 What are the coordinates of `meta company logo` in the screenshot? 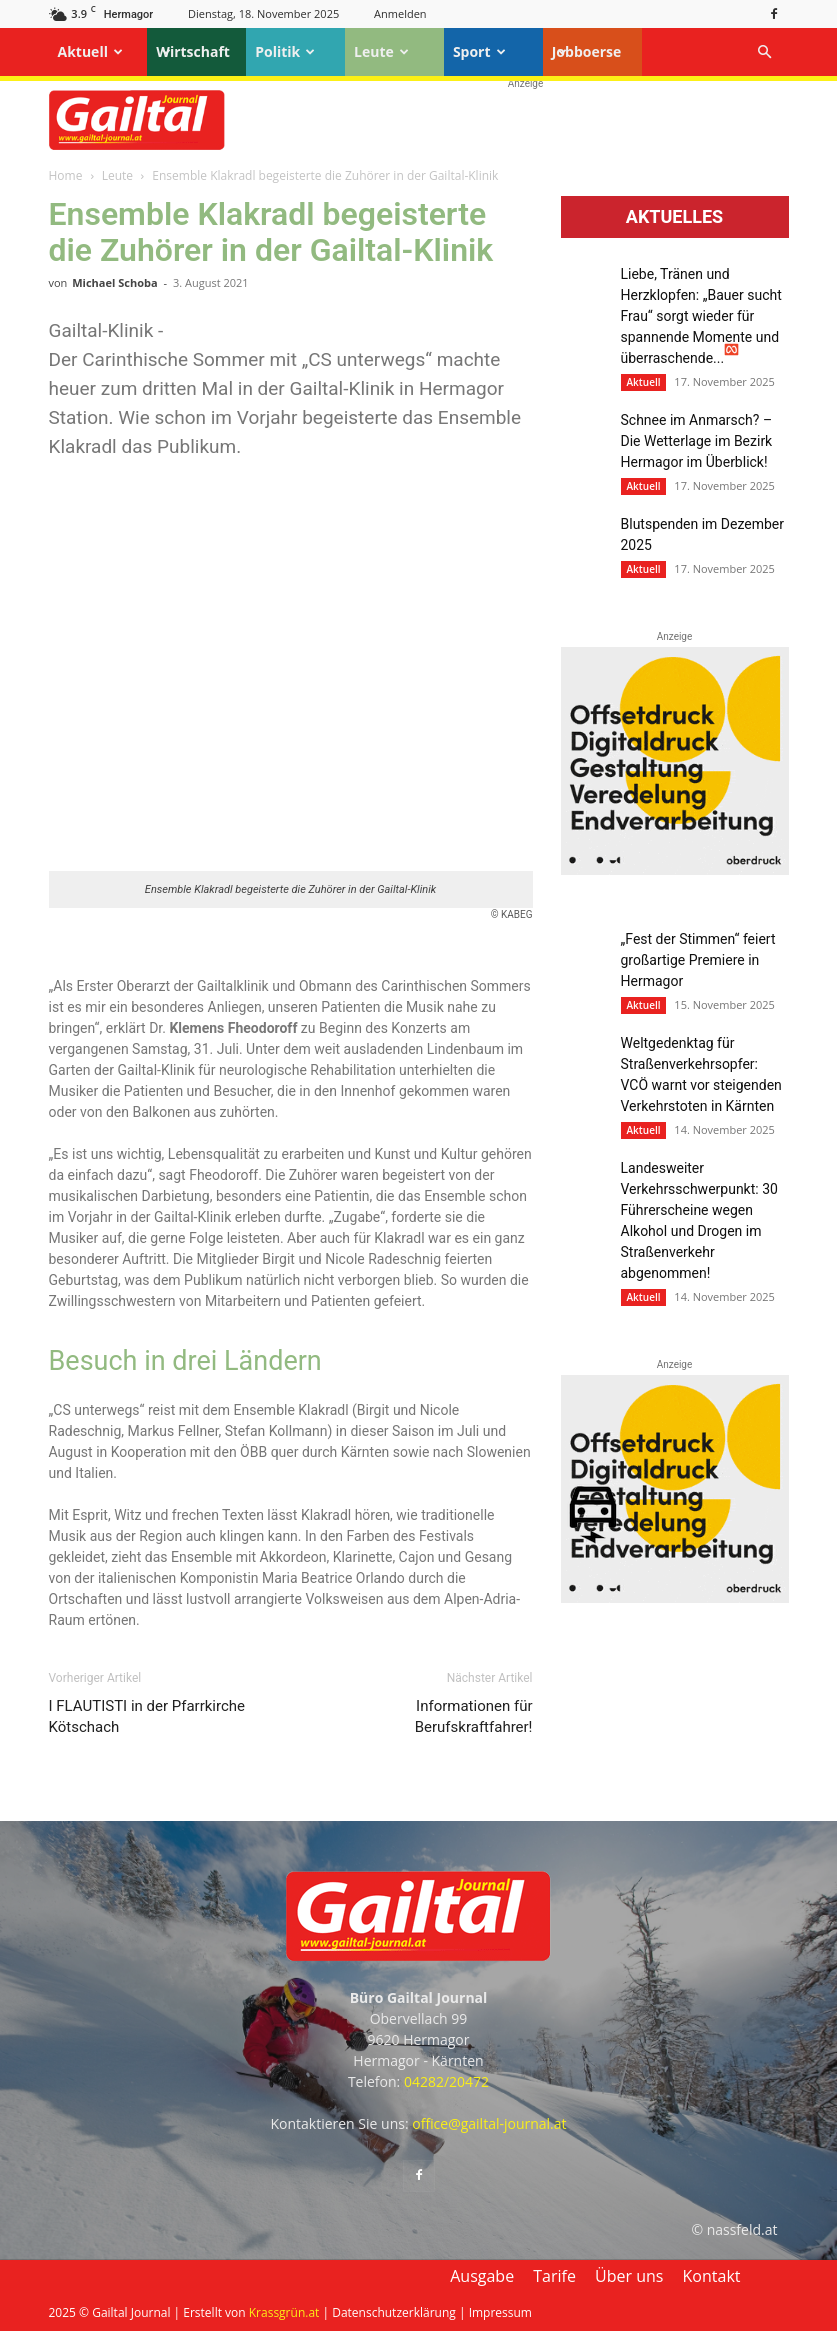 It's located at (731, 349).